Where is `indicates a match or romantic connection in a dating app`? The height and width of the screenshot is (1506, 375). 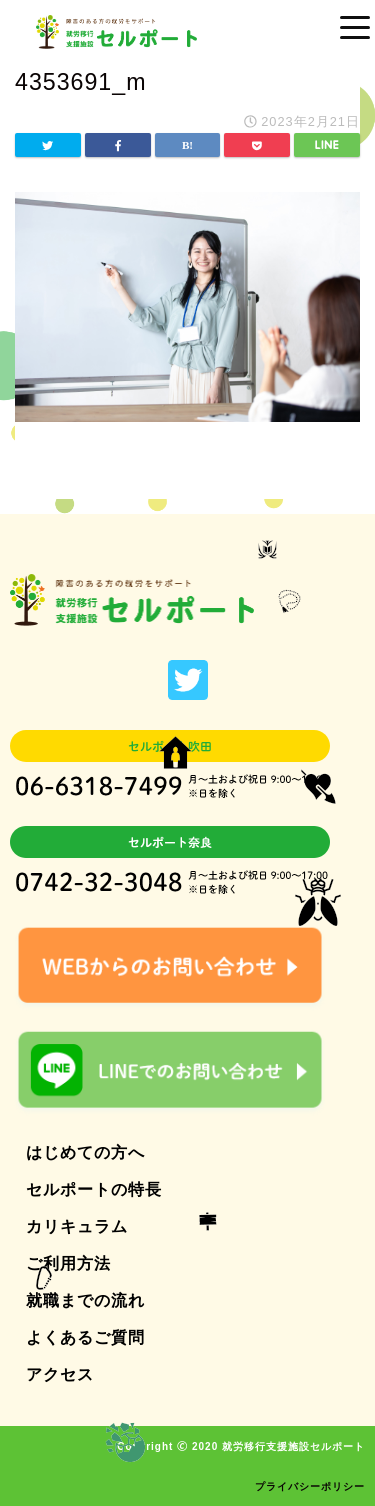 indicates a match or romantic connection in a dating app is located at coordinates (318, 786).